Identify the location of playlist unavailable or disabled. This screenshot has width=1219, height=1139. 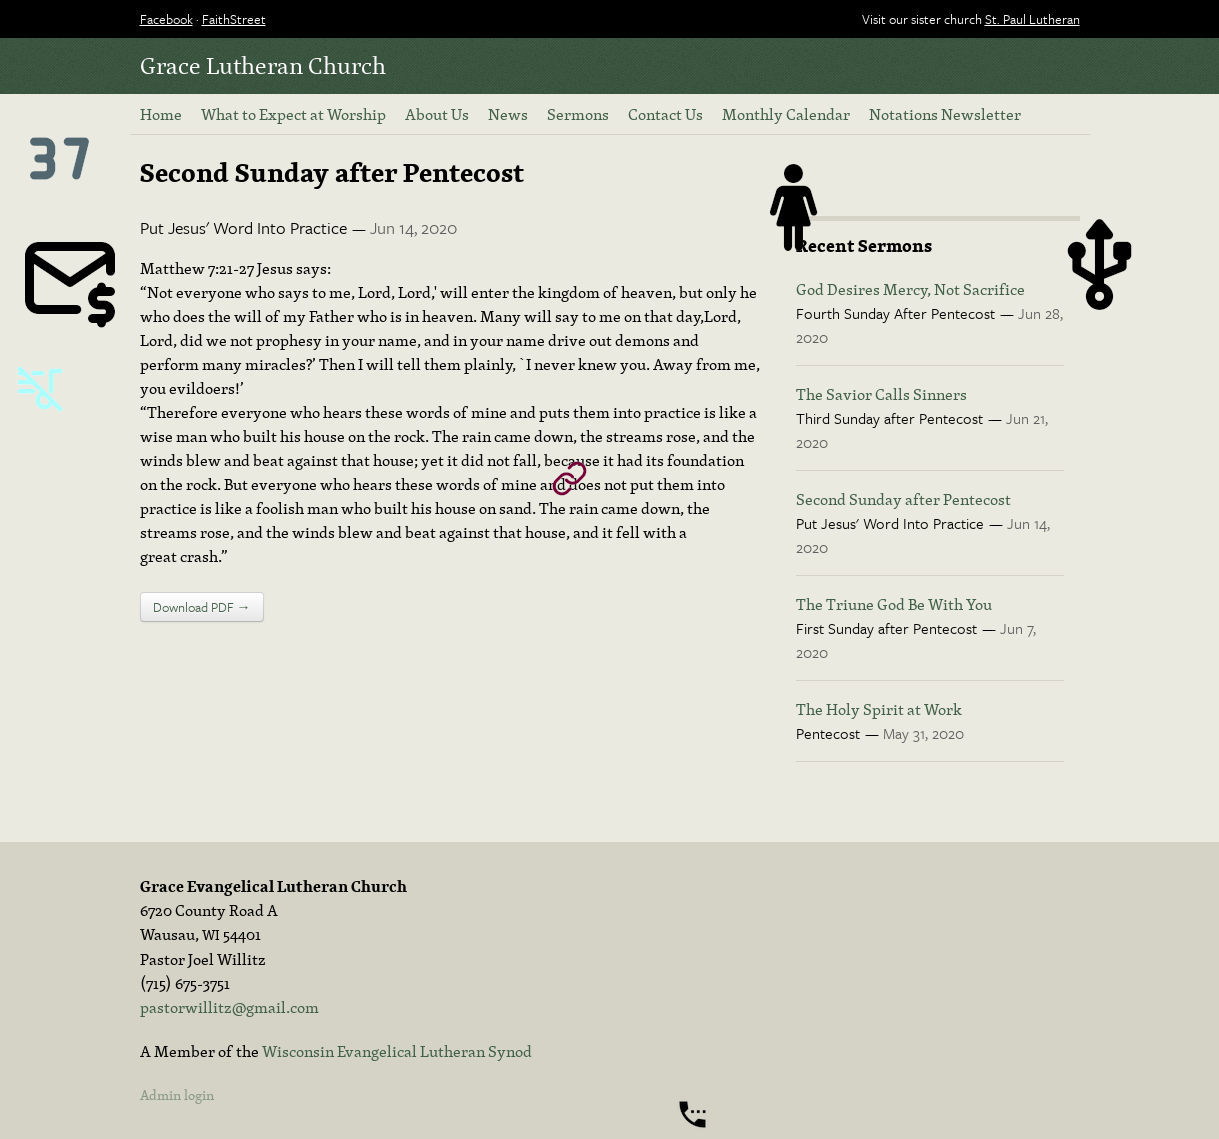
(40, 389).